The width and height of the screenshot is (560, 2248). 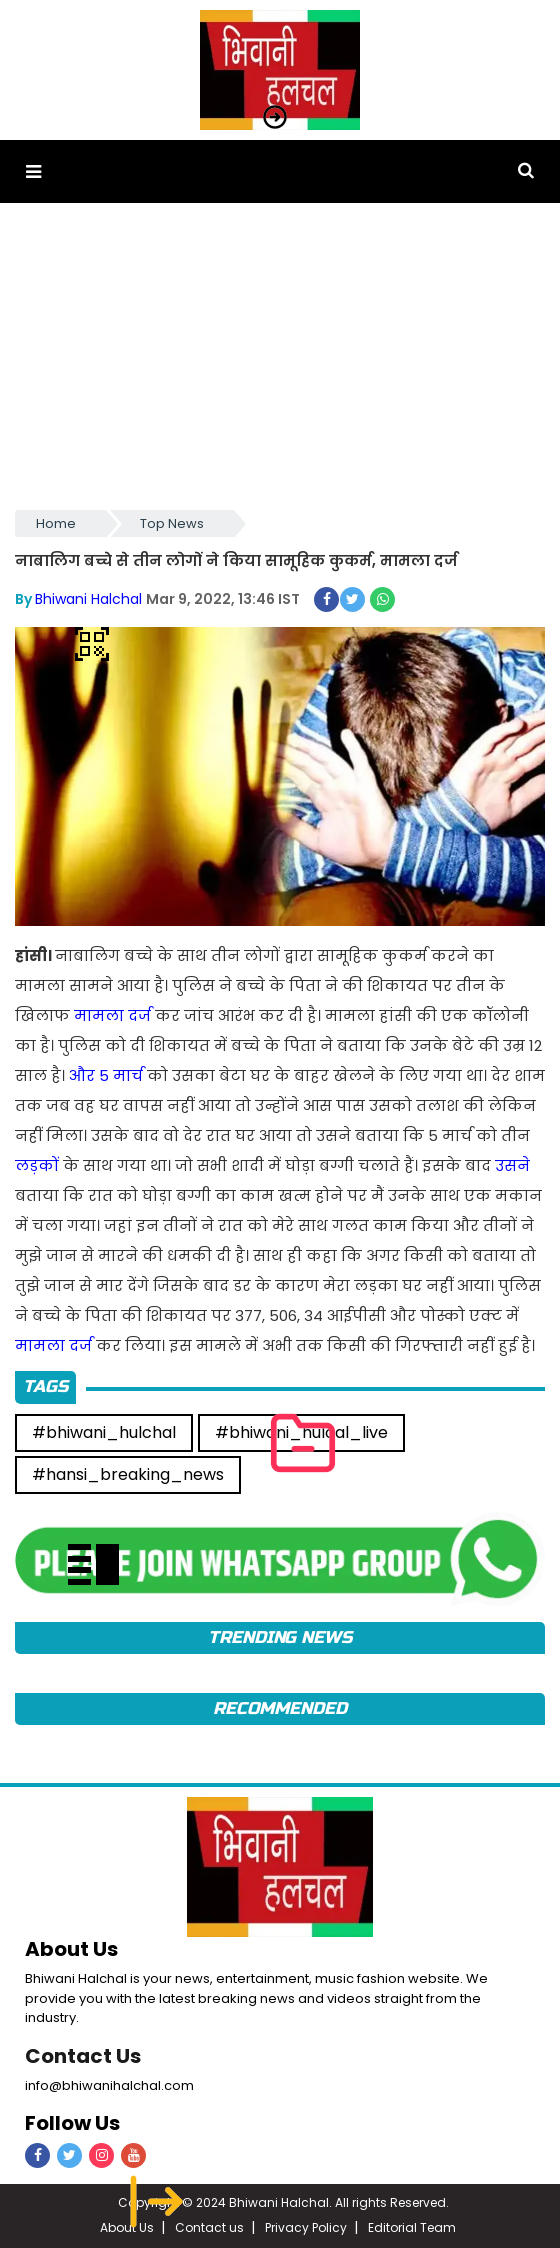 What do you see at coordinates (92, 644) in the screenshot?
I see `scan a QR code` at bounding box center [92, 644].